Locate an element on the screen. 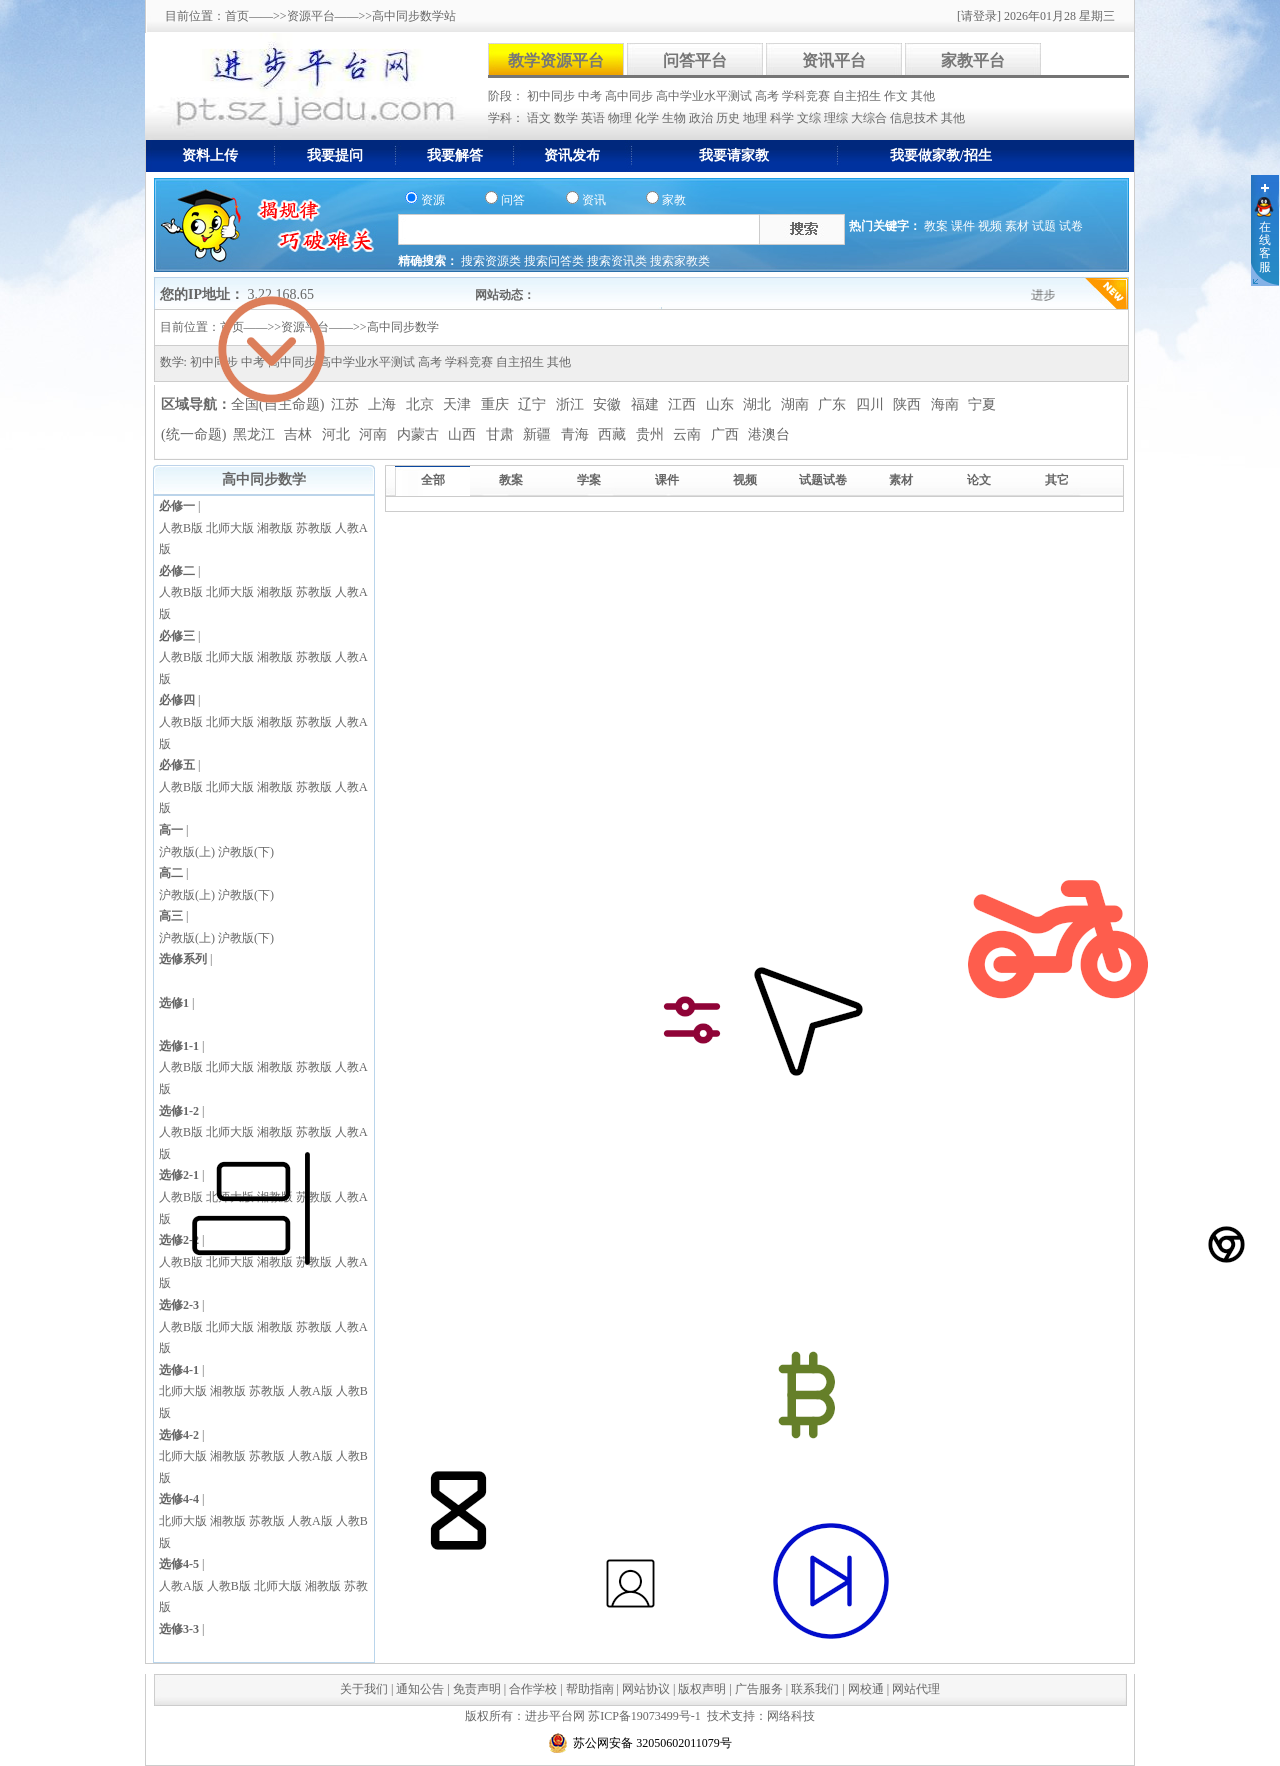 The width and height of the screenshot is (1280, 1766). skip to the next track is located at coordinates (831, 1581).